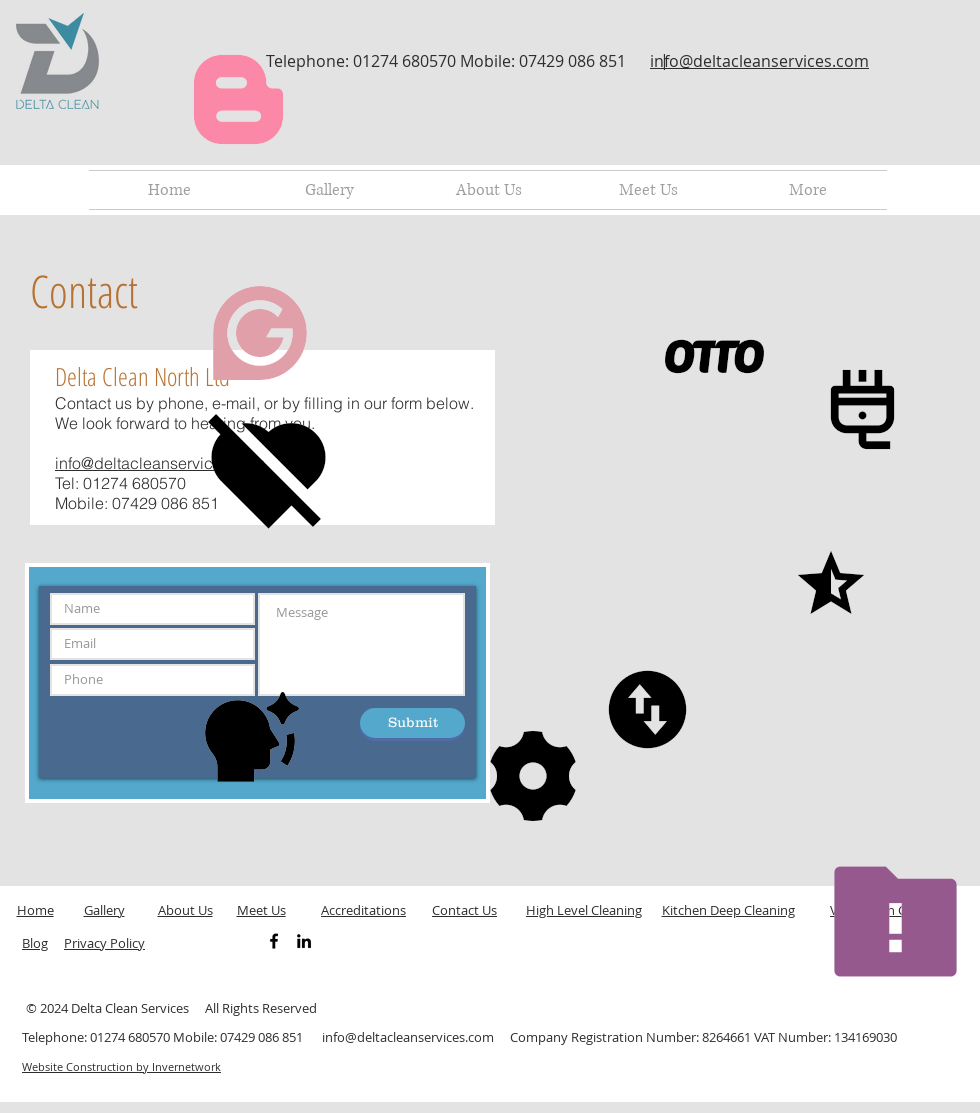 This screenshot has width=980, height=1113. Describe the element at coordinates (862, 409) in the screenshot. I see `connect to power or charging` at that location.